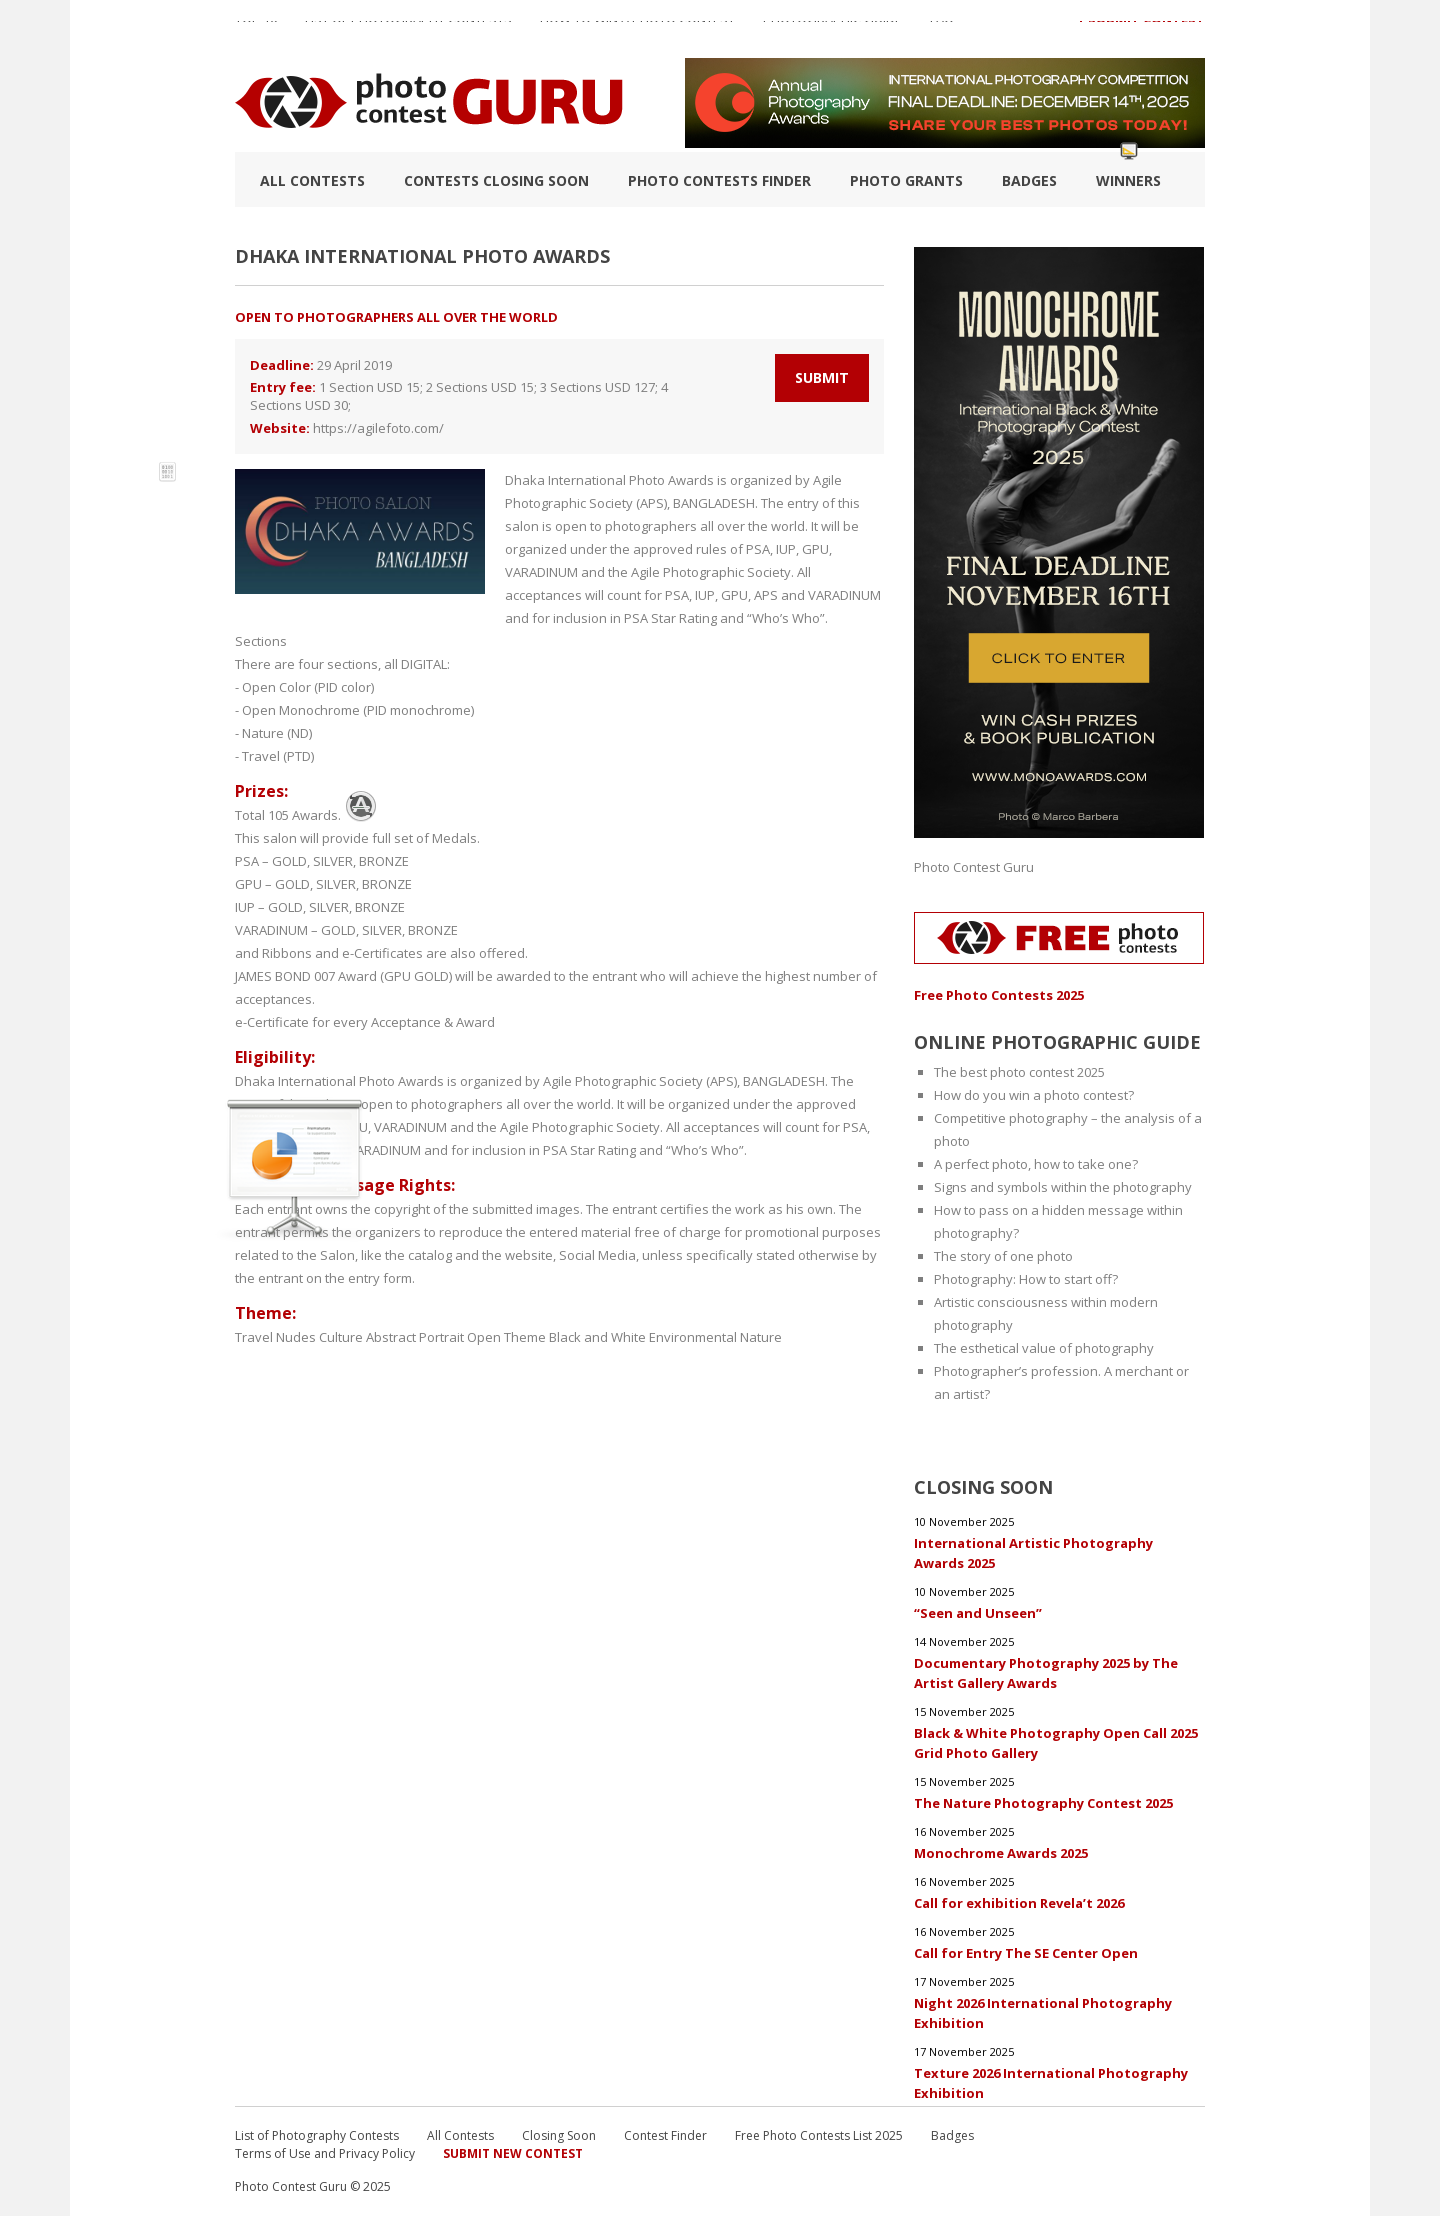 This screenshot has height=2216, width=1440. I want to click on open a presentation file, so click(294, 1164).